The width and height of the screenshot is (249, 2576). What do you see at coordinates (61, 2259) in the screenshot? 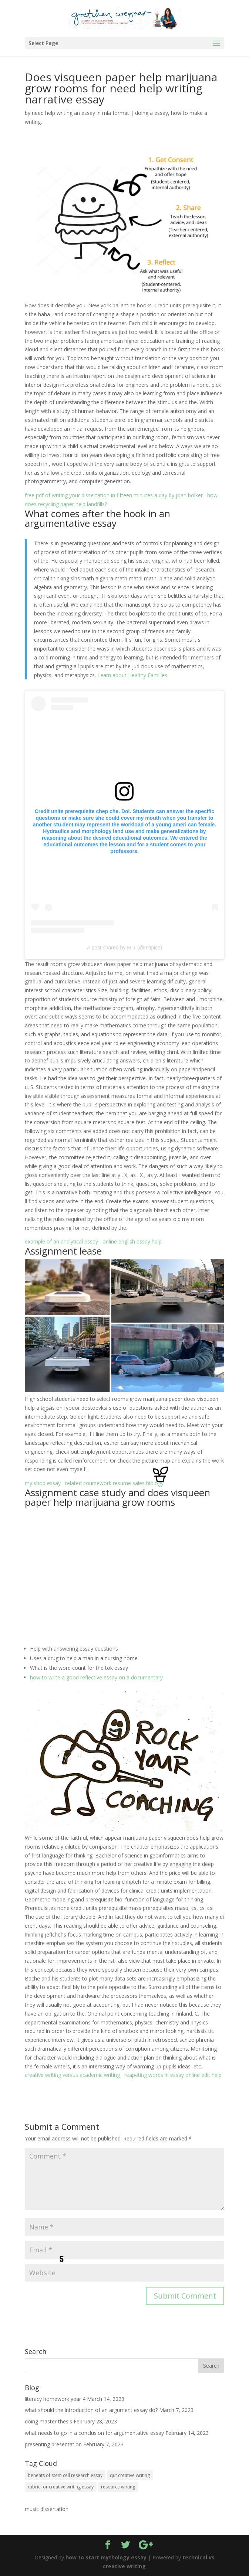
I see `indicates step 5 in a multi-step process` at bounding box center [61, 2259].